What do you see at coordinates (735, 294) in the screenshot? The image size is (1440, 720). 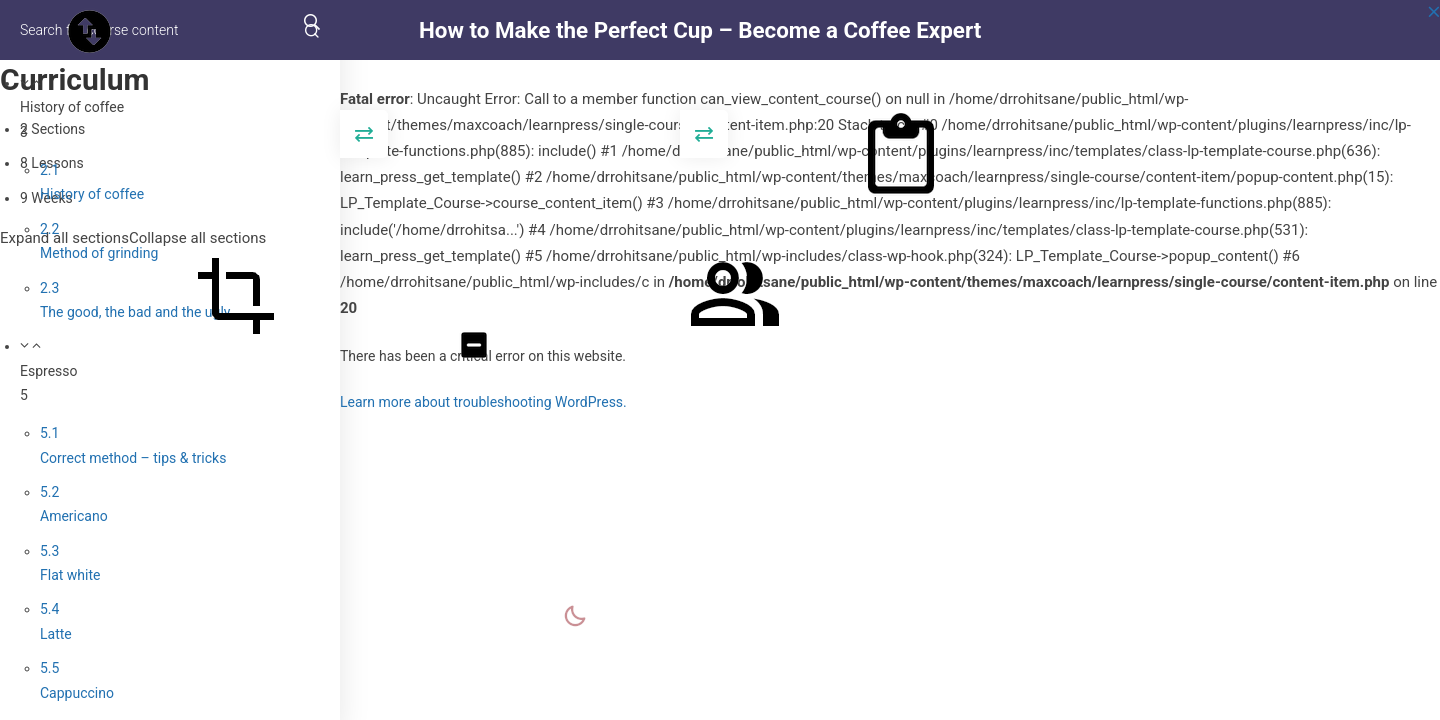 I see `view contacts or people list` at bounding box center [735, 294].